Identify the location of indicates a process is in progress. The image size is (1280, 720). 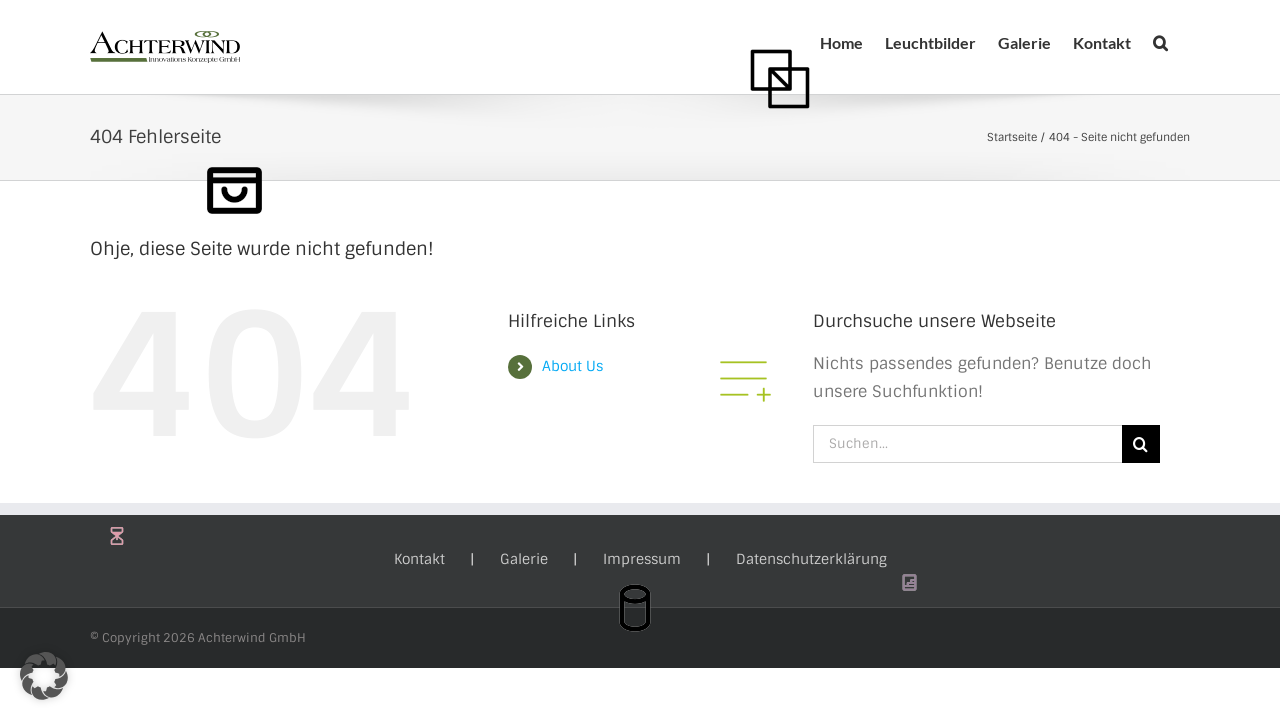
(117, 536).